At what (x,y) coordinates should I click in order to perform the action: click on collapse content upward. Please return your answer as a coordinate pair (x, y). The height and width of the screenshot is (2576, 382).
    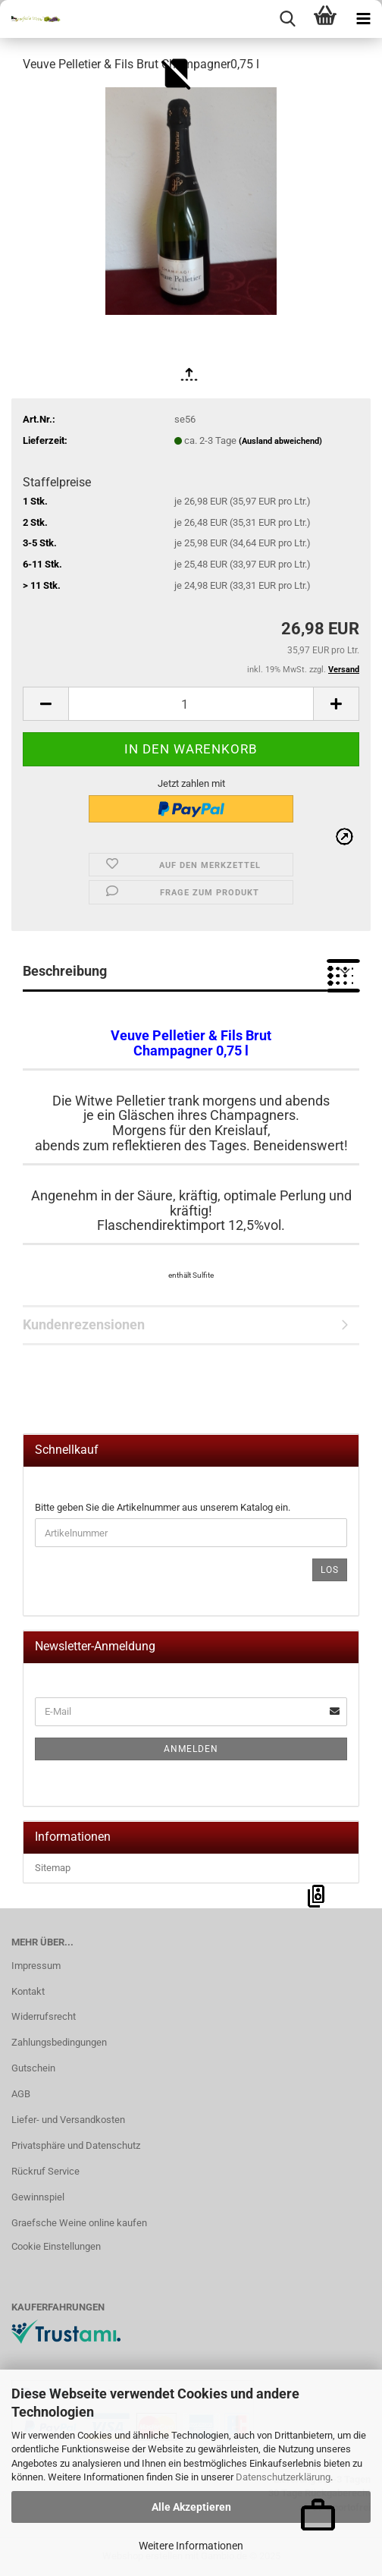
    Looking at the image, I should click on (189, 375).